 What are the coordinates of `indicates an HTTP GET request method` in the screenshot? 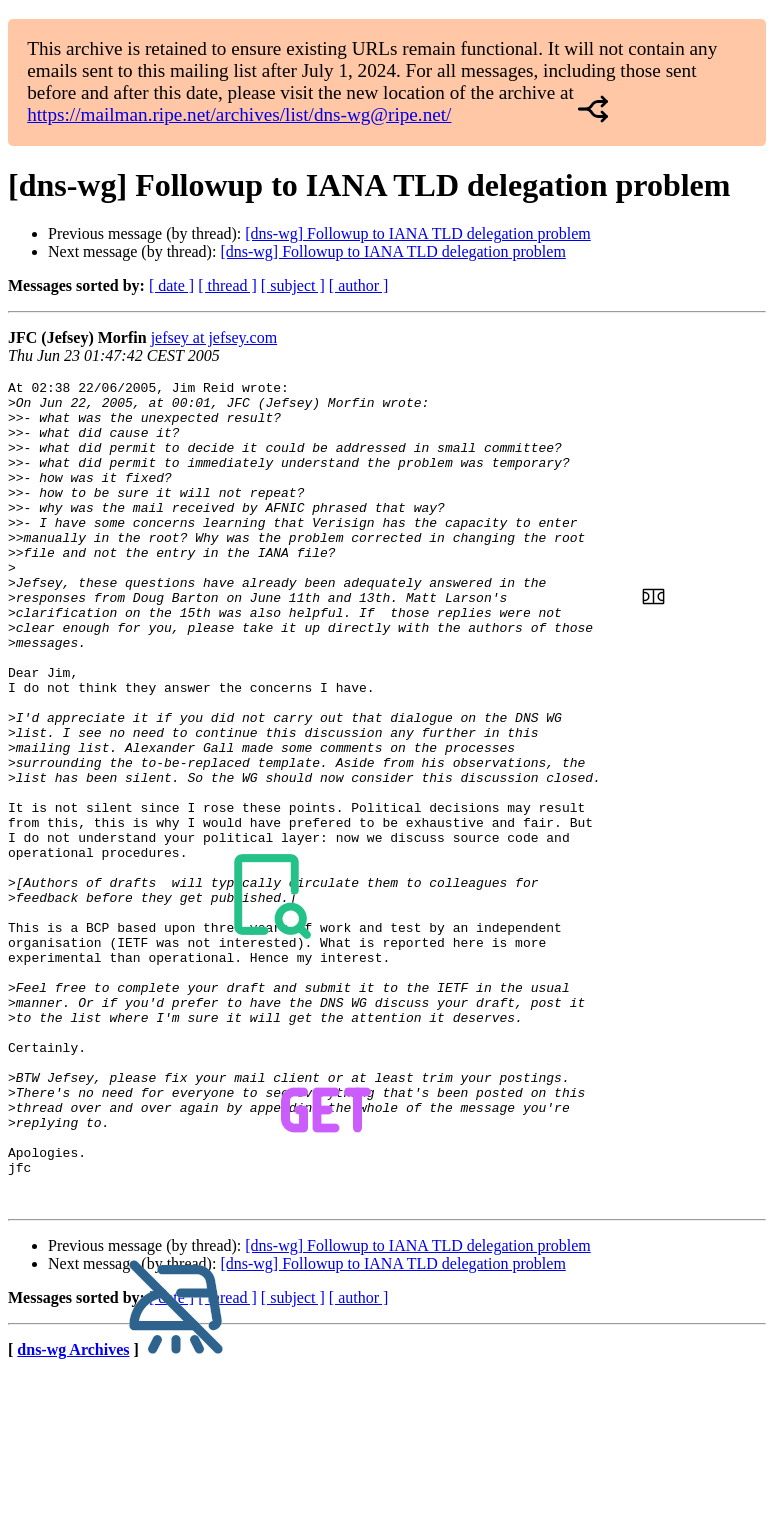 It's located at (326, 1110).